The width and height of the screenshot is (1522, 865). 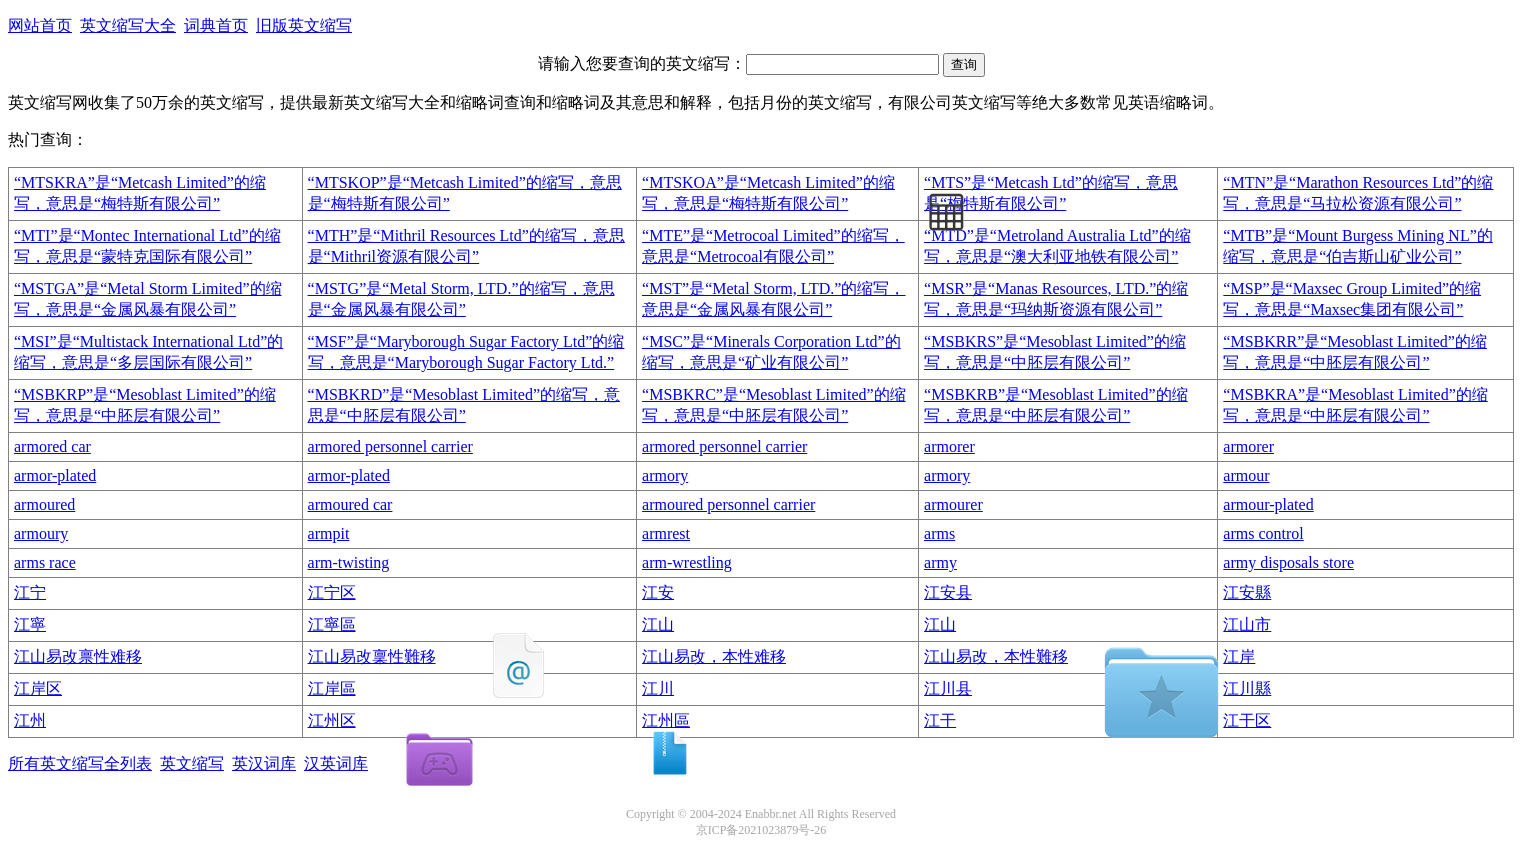 What do you see at coordinates (670, 754) in the screenshot?
I see `an archive file in .ar format` at bounding box center [670, 754].